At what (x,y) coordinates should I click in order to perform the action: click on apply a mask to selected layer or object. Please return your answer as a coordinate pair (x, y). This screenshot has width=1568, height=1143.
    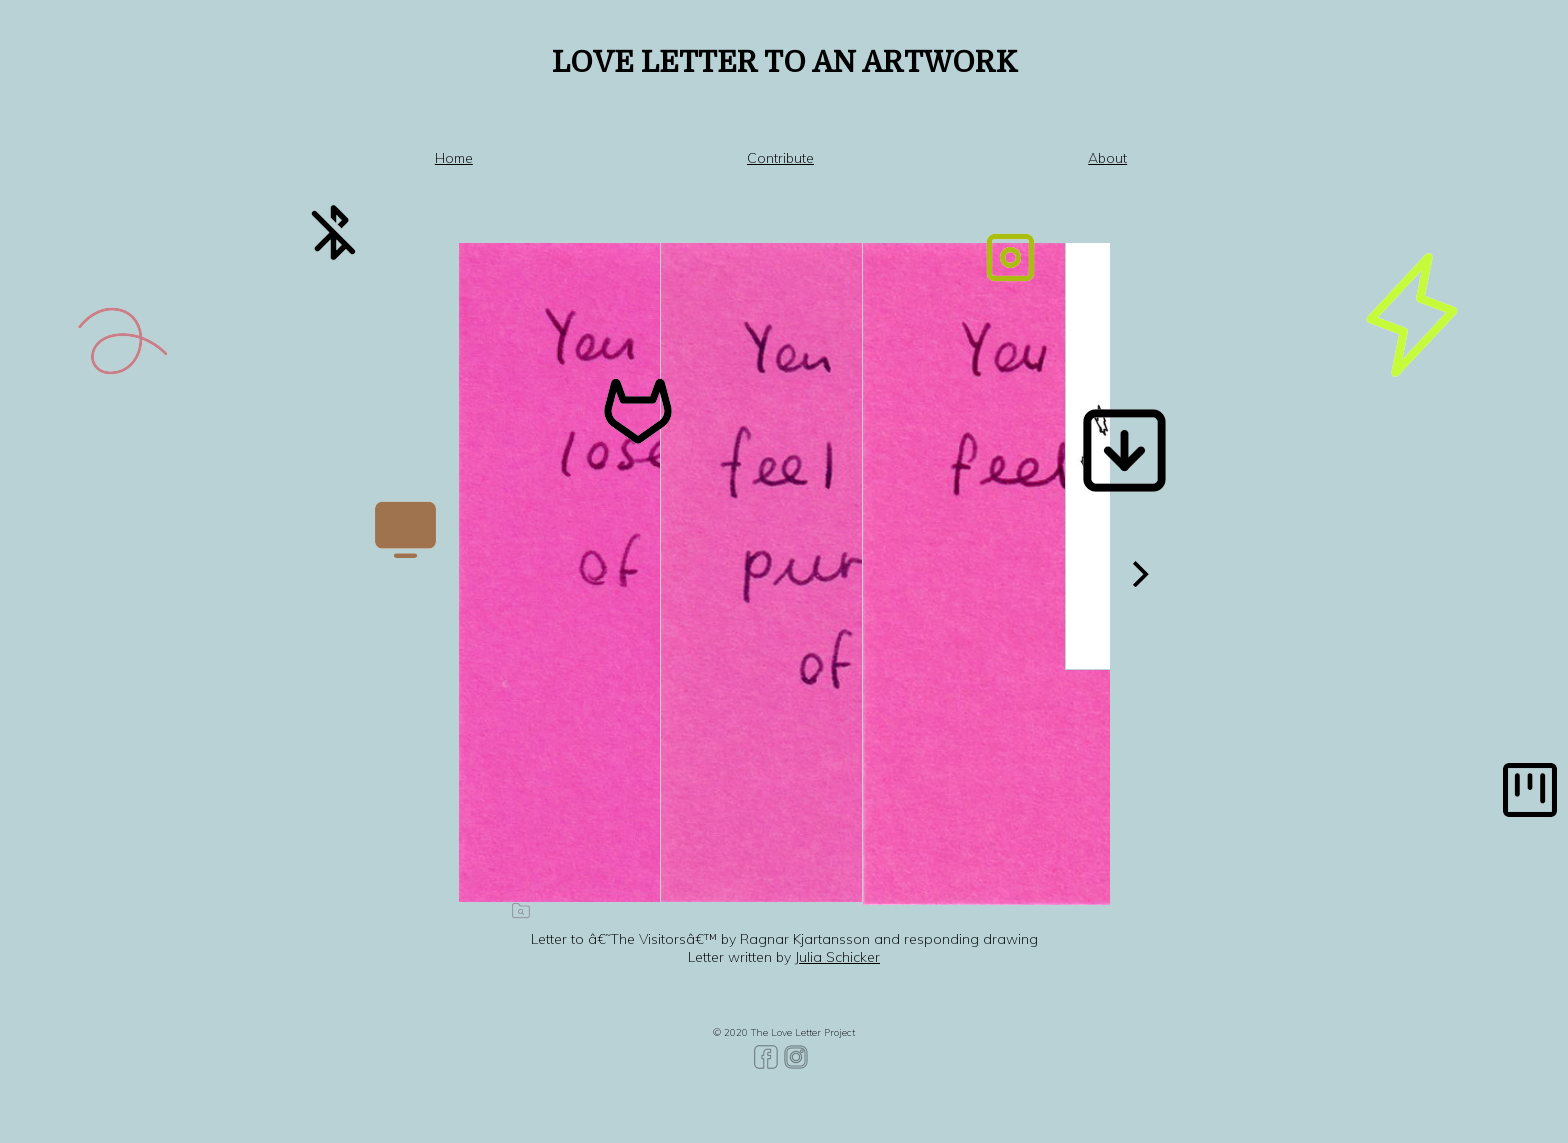
    Looking at the image, I should click on (1010, 257).